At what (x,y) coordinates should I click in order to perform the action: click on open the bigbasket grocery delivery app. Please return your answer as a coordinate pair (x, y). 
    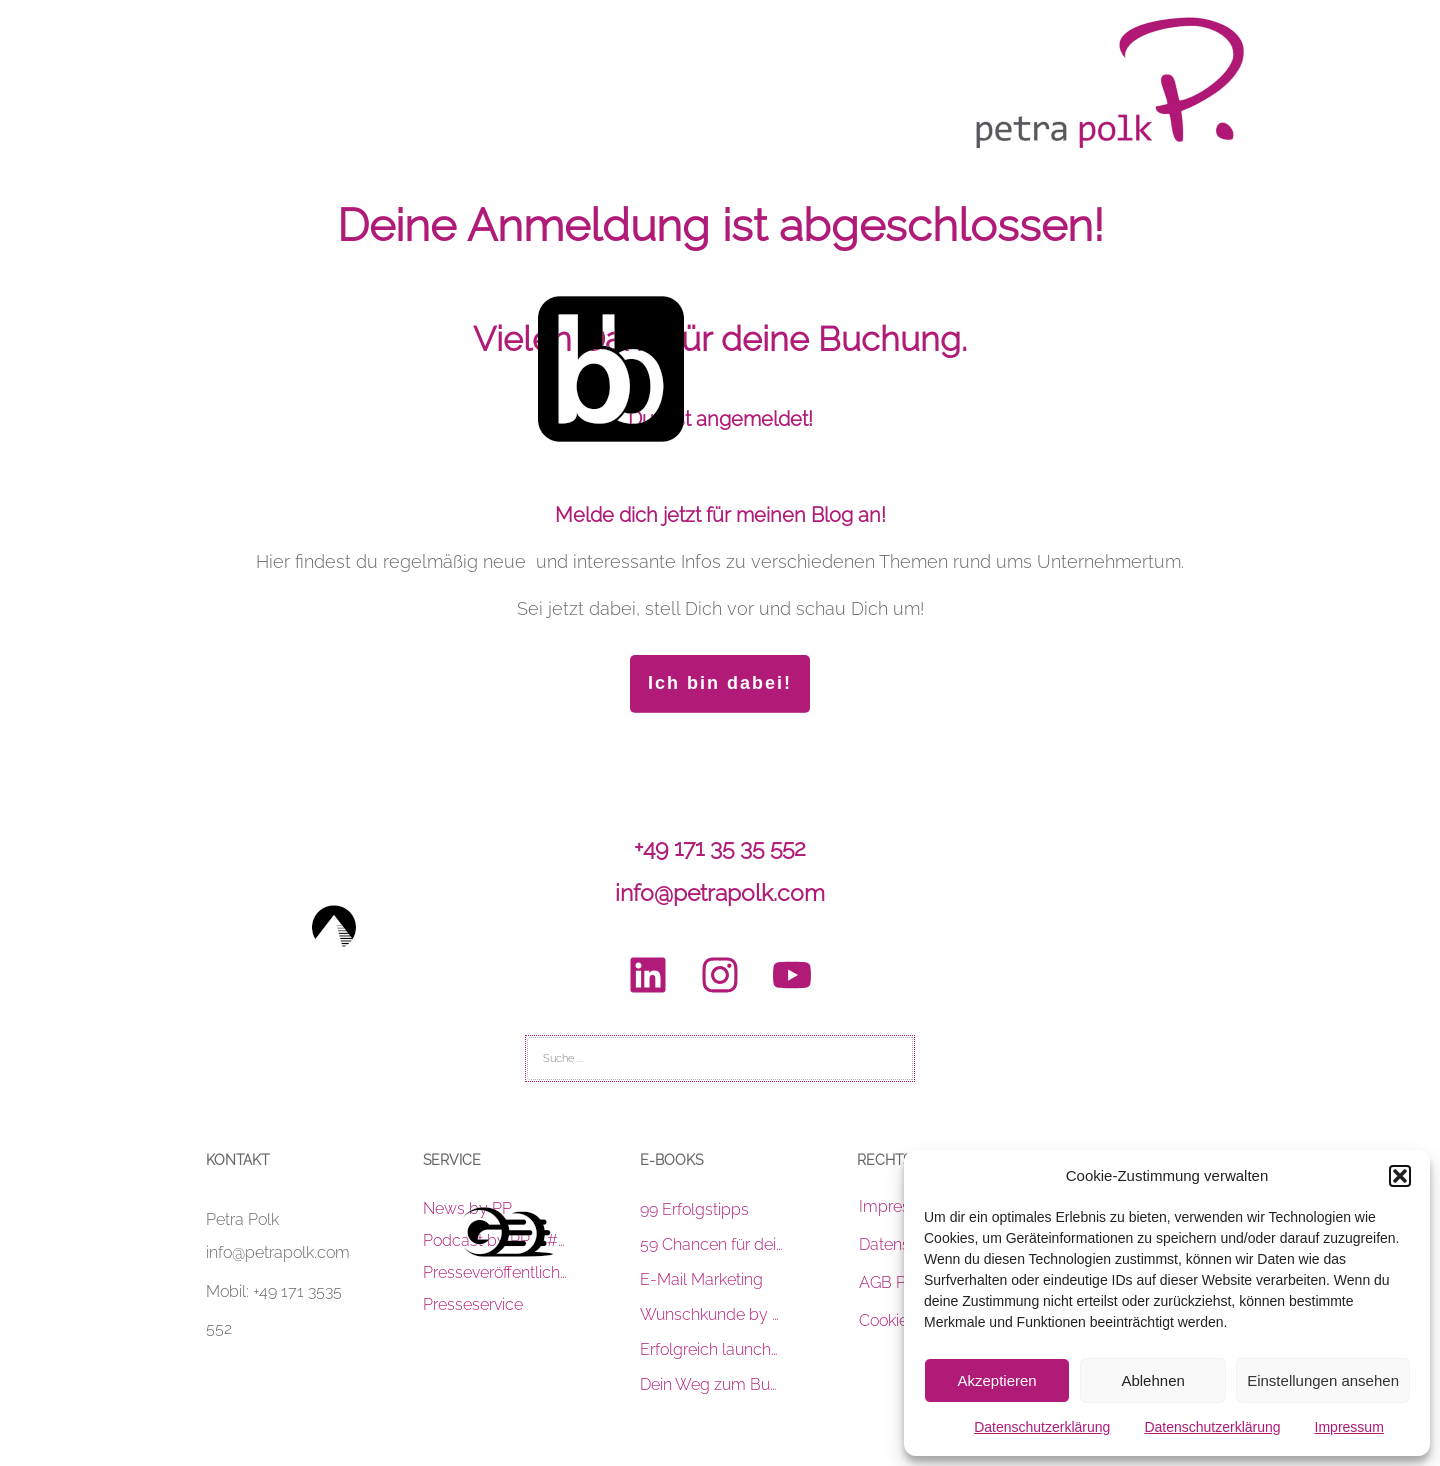
    Looking at the image, I should click on (611, 369).